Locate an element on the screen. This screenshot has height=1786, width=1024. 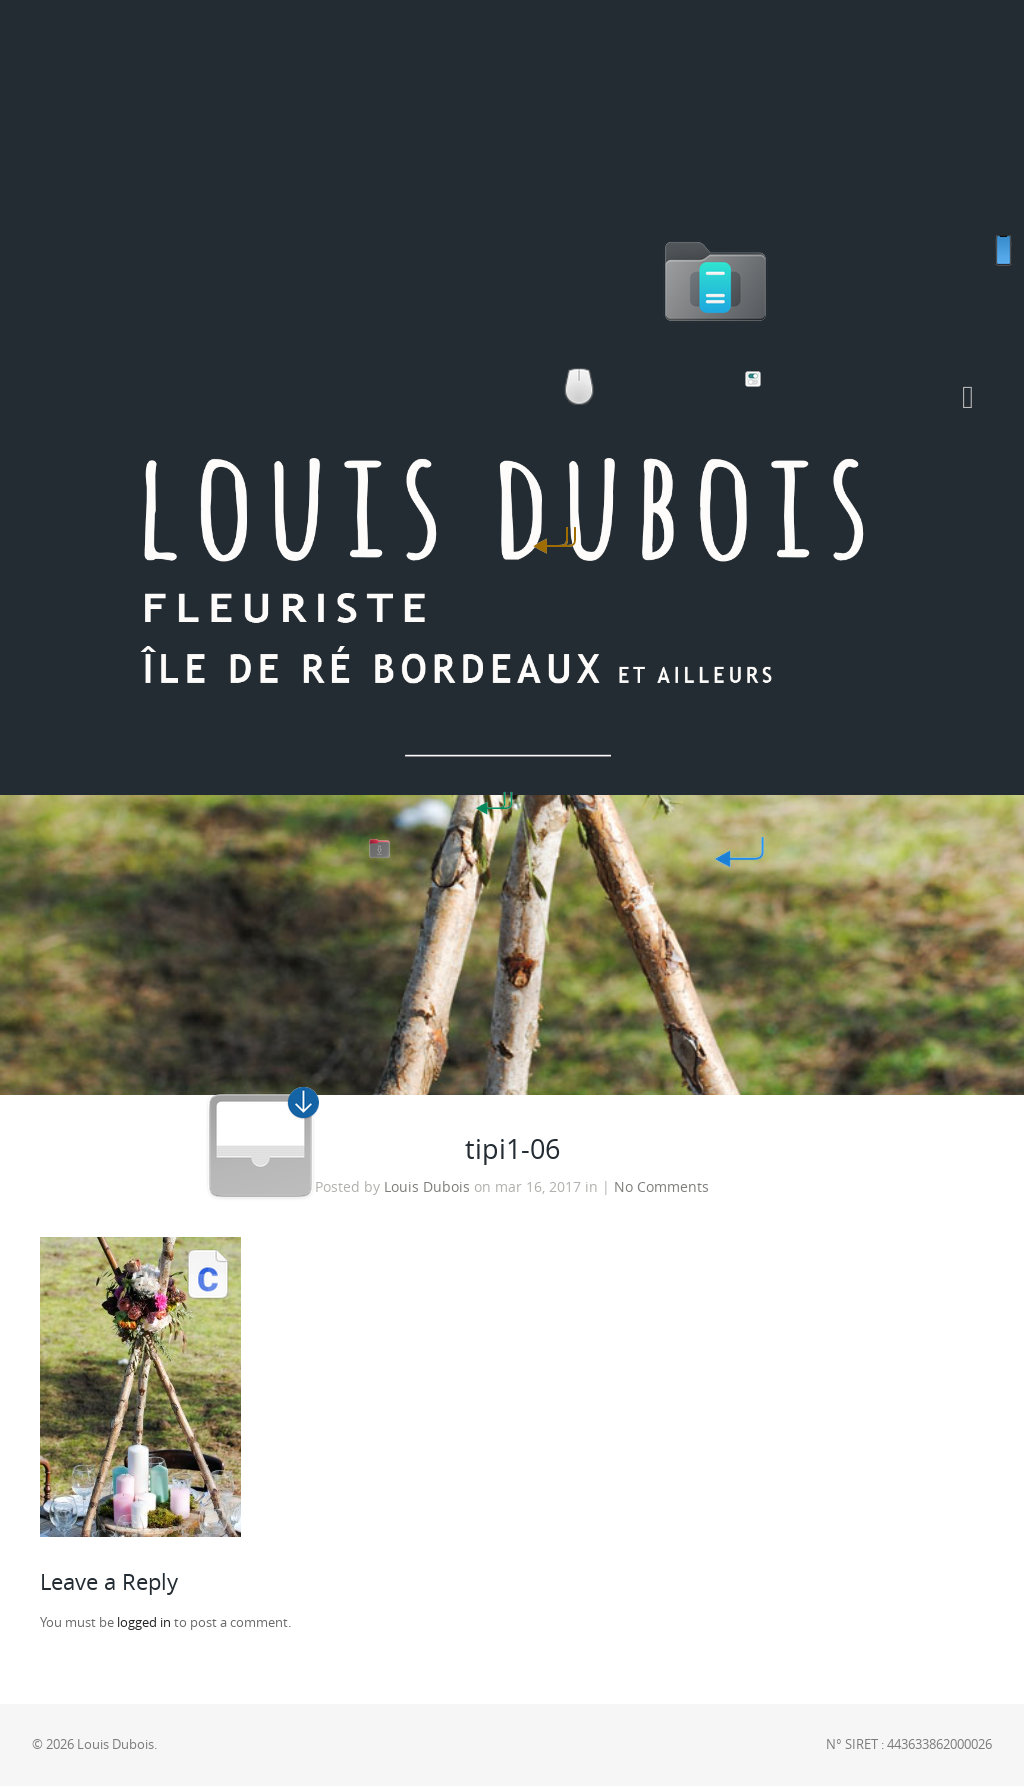
reply to all recipients in an email thread is located at coordinates (493, 800).